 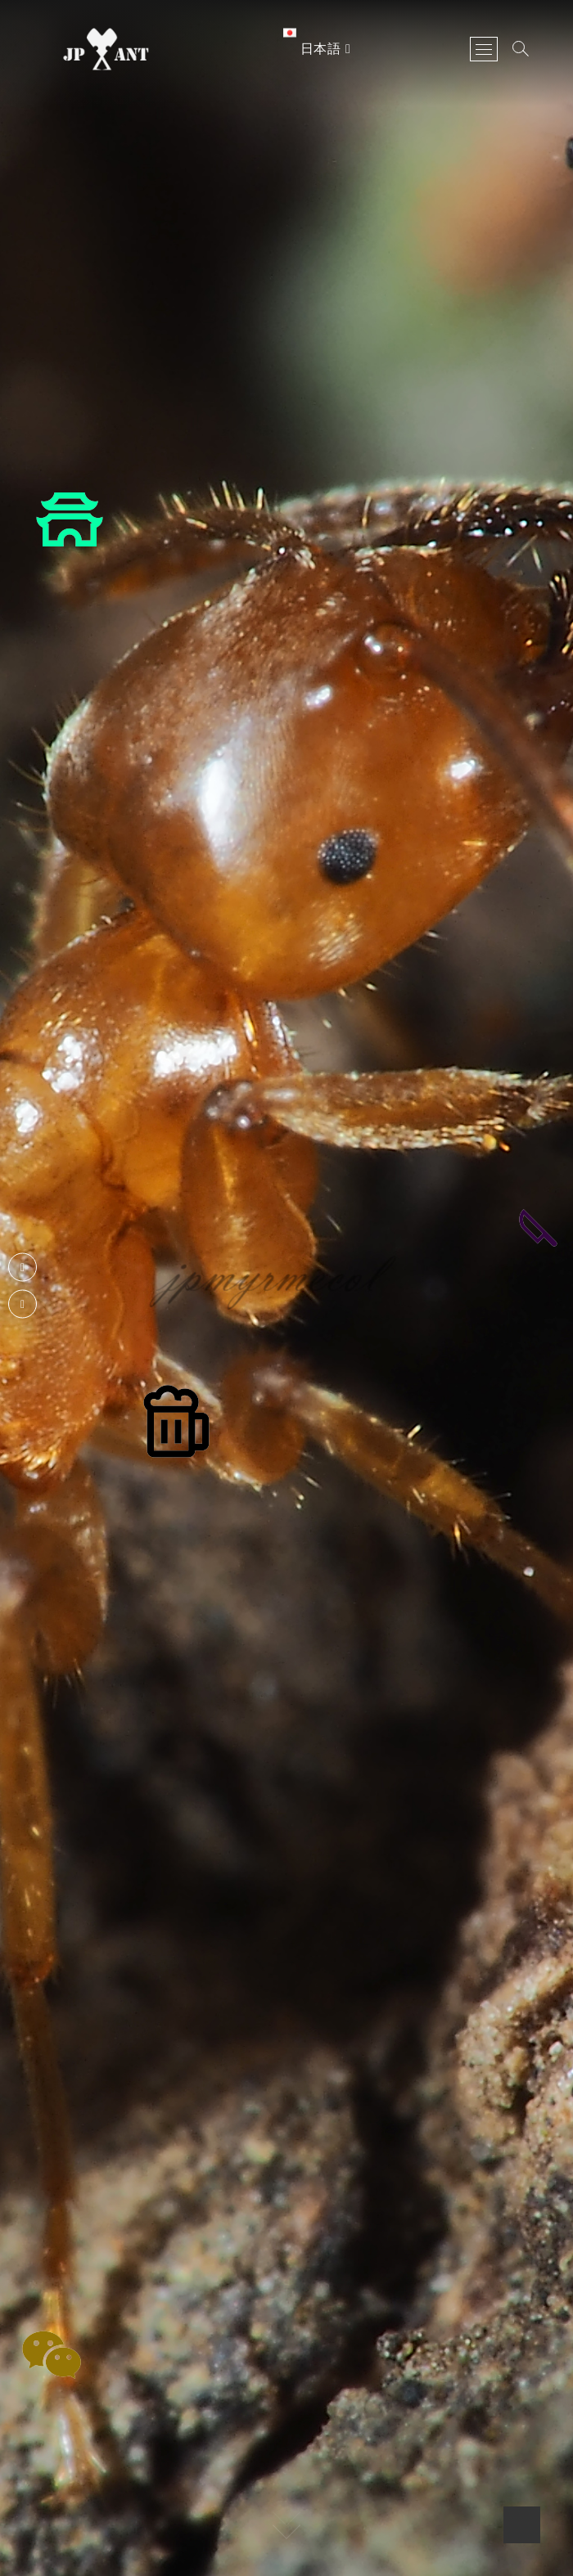 What do you see at coordinates (70, 519) in the screenshot?
I see `view historical landmarks or monuments` at bounding box center [70, 519].